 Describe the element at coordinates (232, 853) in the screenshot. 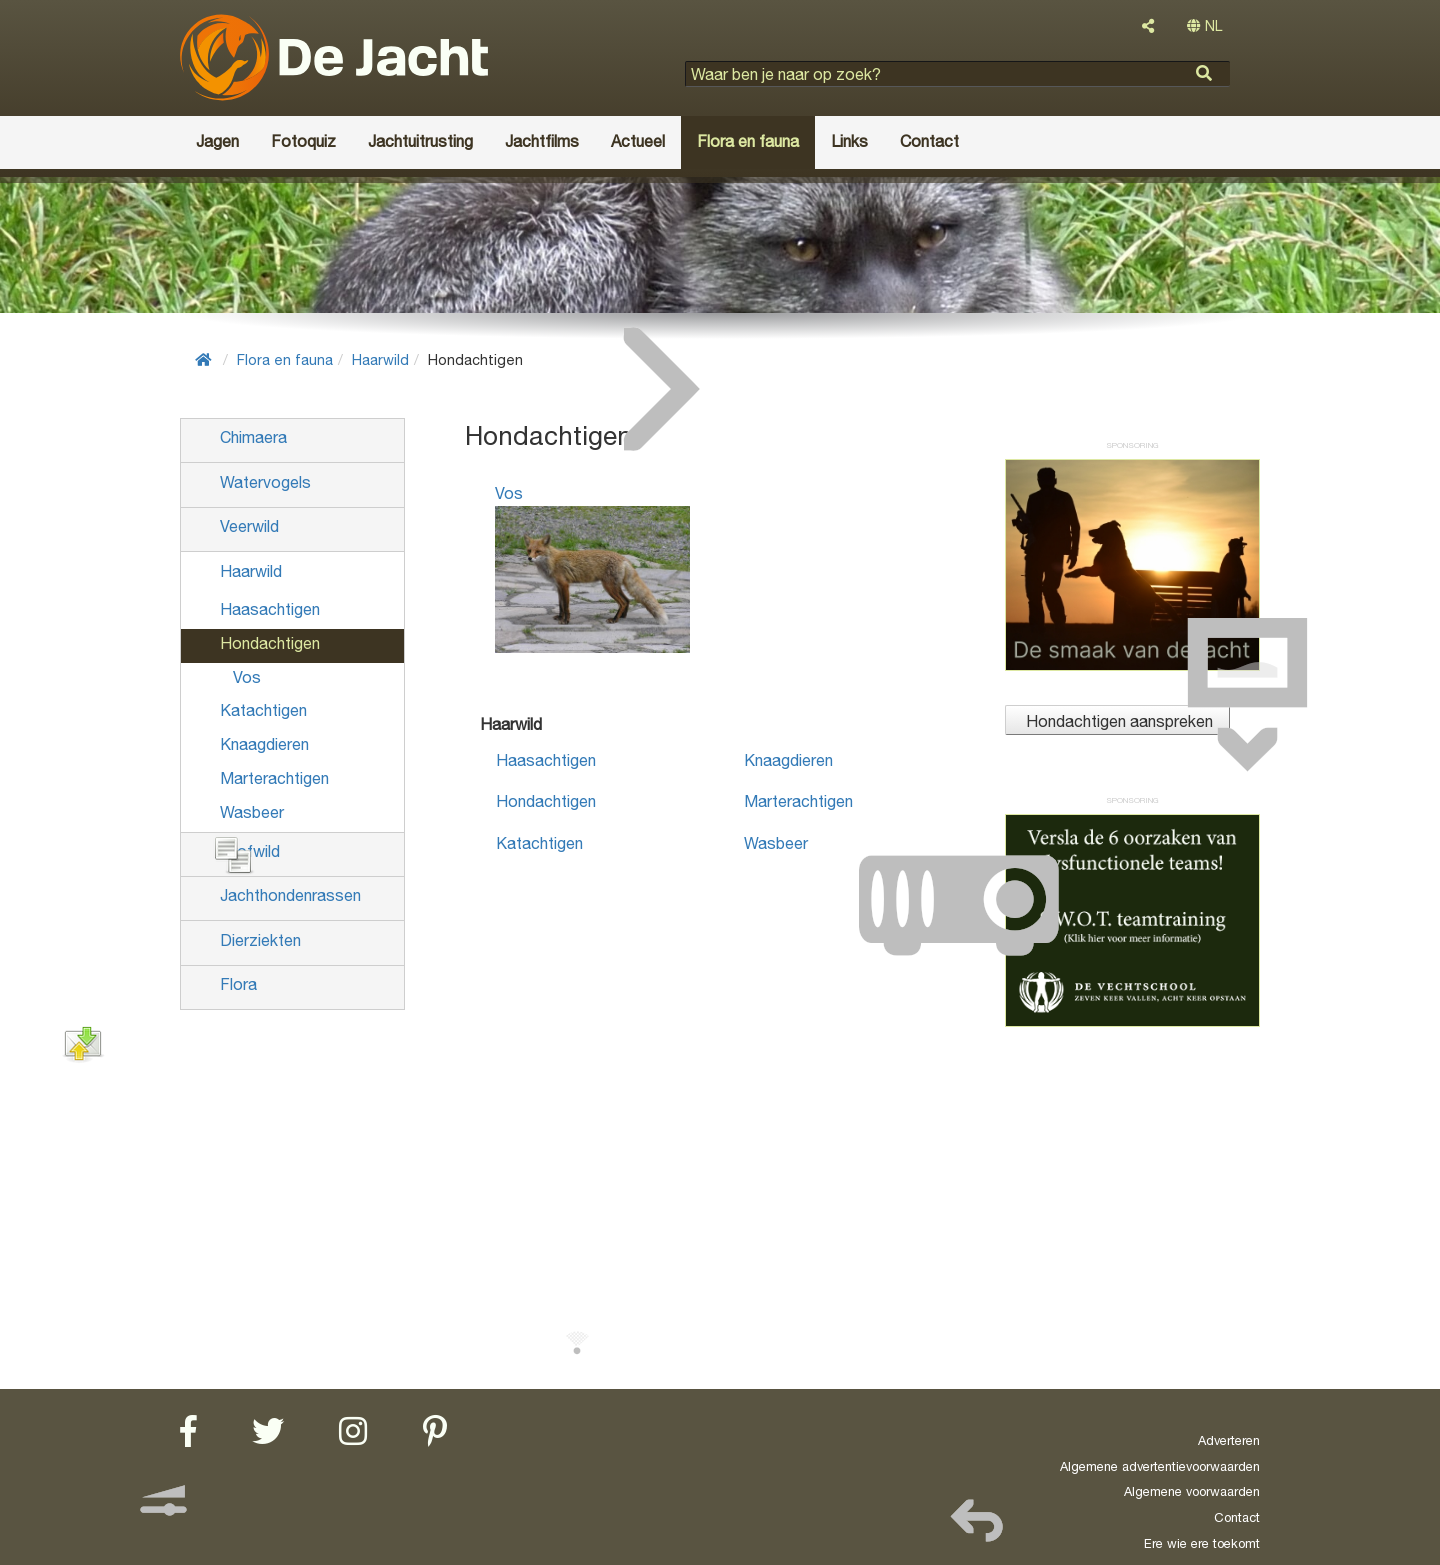

I see `copy selected content to clipboard` at that location.